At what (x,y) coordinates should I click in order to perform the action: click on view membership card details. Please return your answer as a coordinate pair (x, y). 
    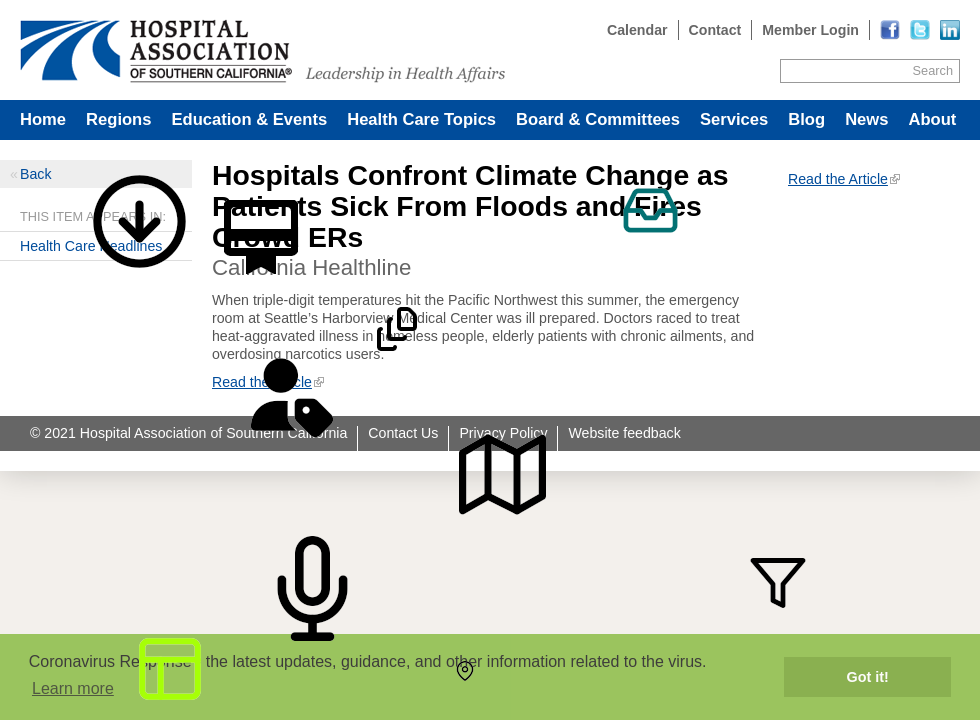
    Looking at the image, I should click on (261, 237).